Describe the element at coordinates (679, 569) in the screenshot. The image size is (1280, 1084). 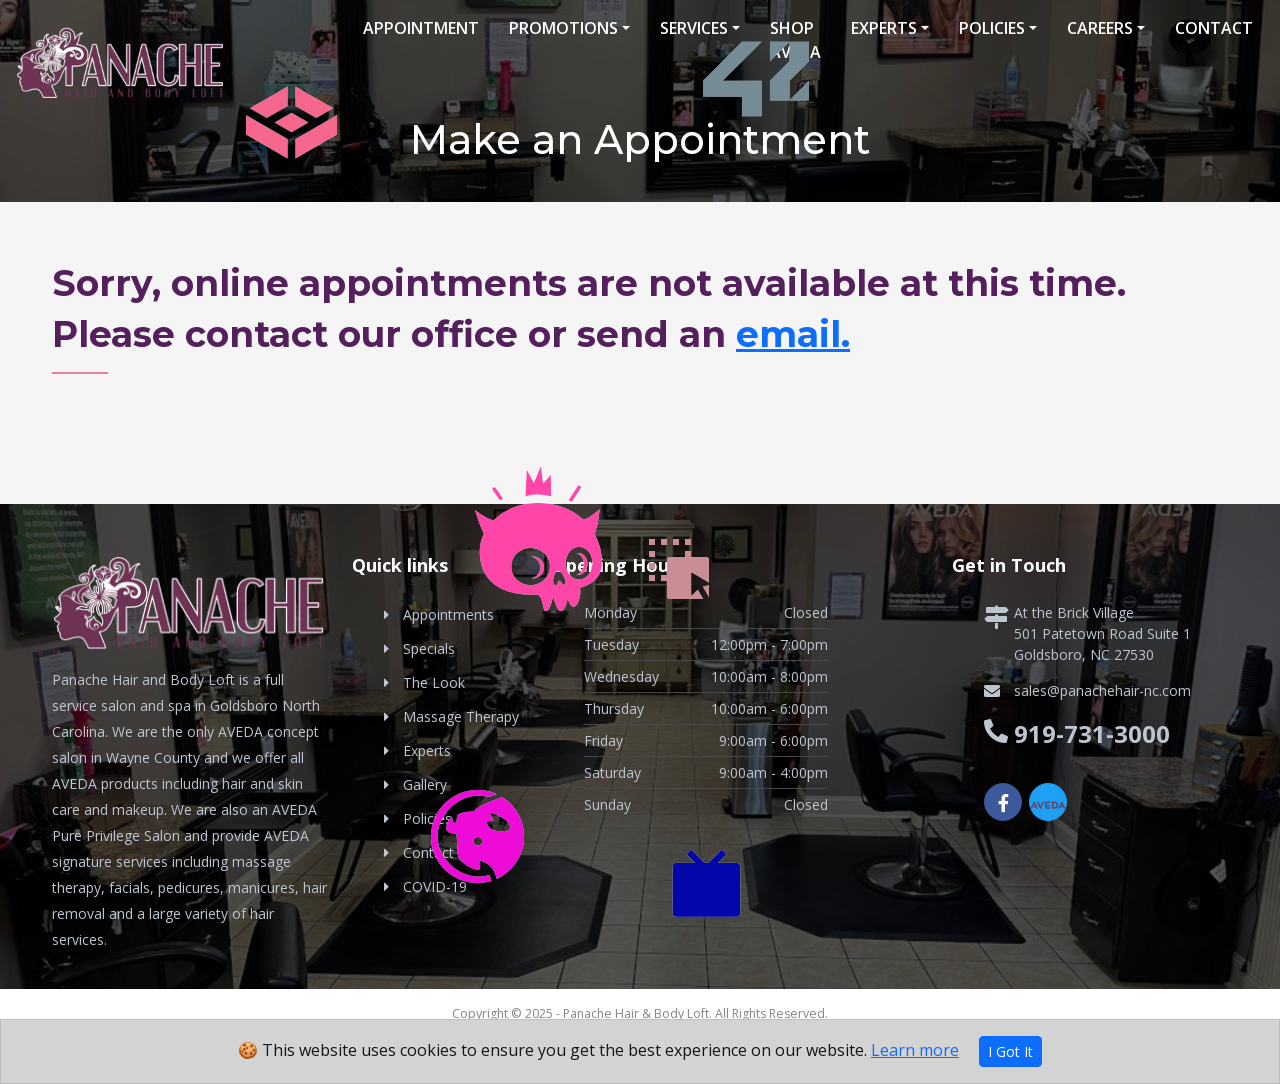
I see `drag and drop to reposition element` at that location.